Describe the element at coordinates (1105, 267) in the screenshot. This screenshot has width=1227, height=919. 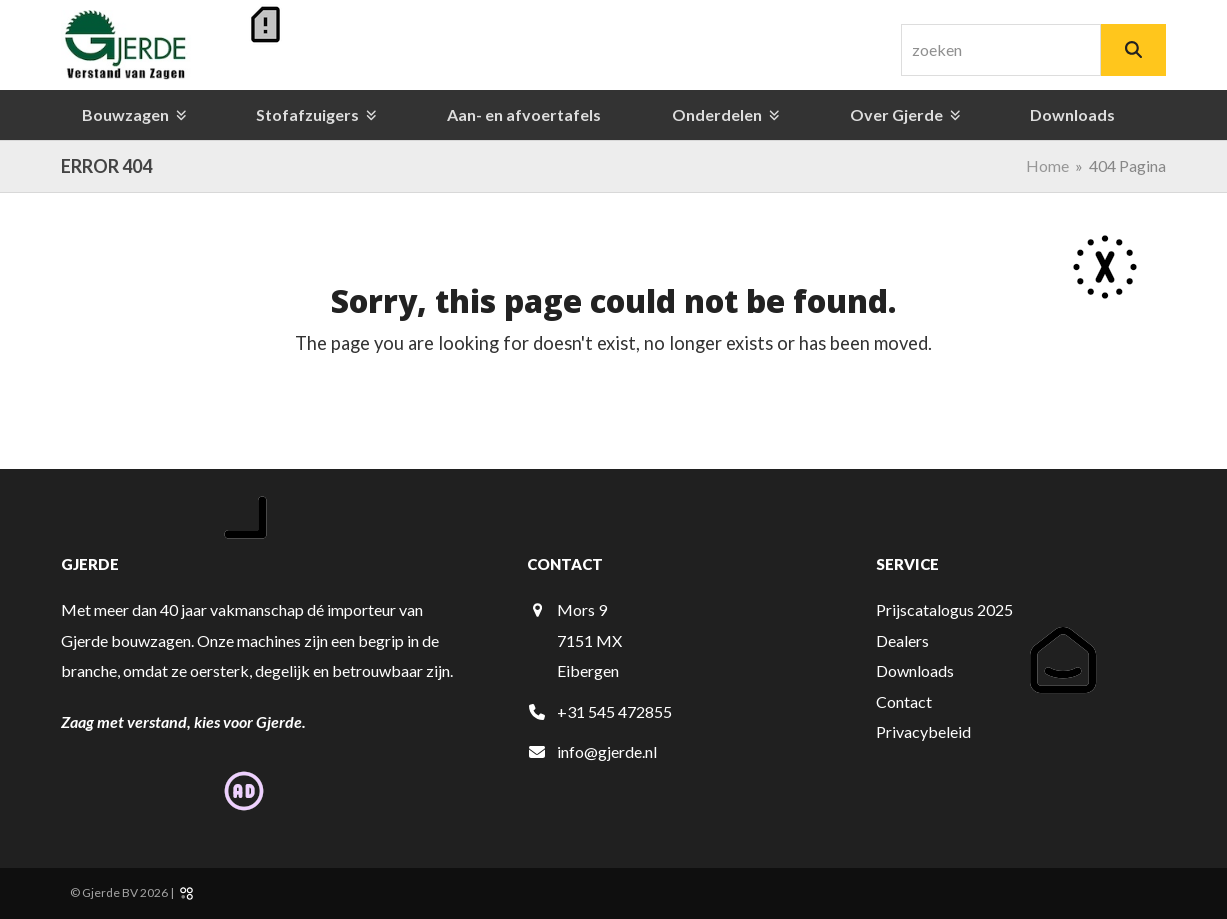
I see `pending or processing cancellation` at that location.